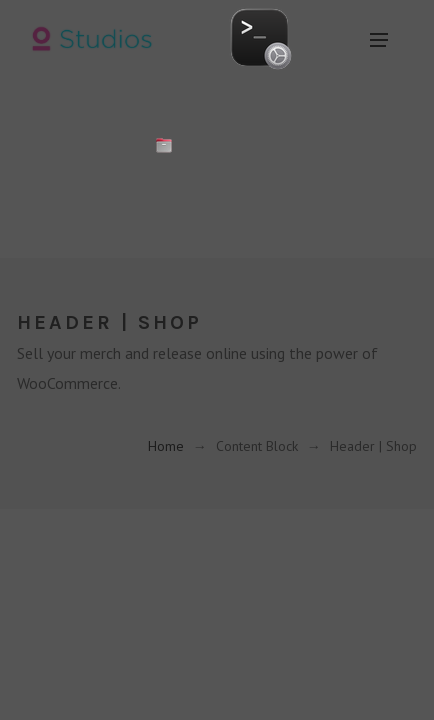 The width and height of the screenshot is (434, 720). What do you see at coordinates (164, 145) in the screenshot?
I see `open file manager application` at bounding box center [164, 145].